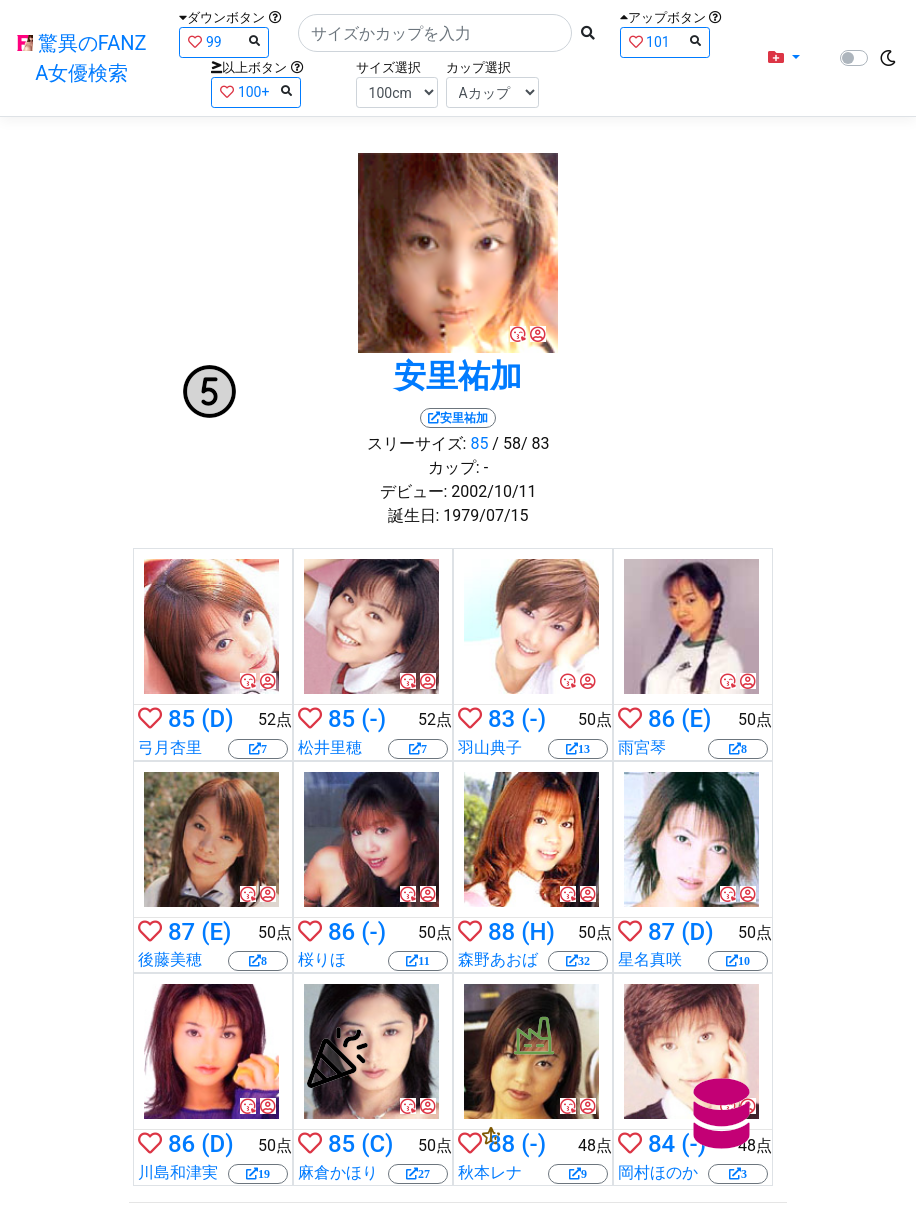 The image size is (916, 1219). Describe the element at coordinates (491, 1136) in the screenshot. I see `indicates a partial or half-star rating` at that location.